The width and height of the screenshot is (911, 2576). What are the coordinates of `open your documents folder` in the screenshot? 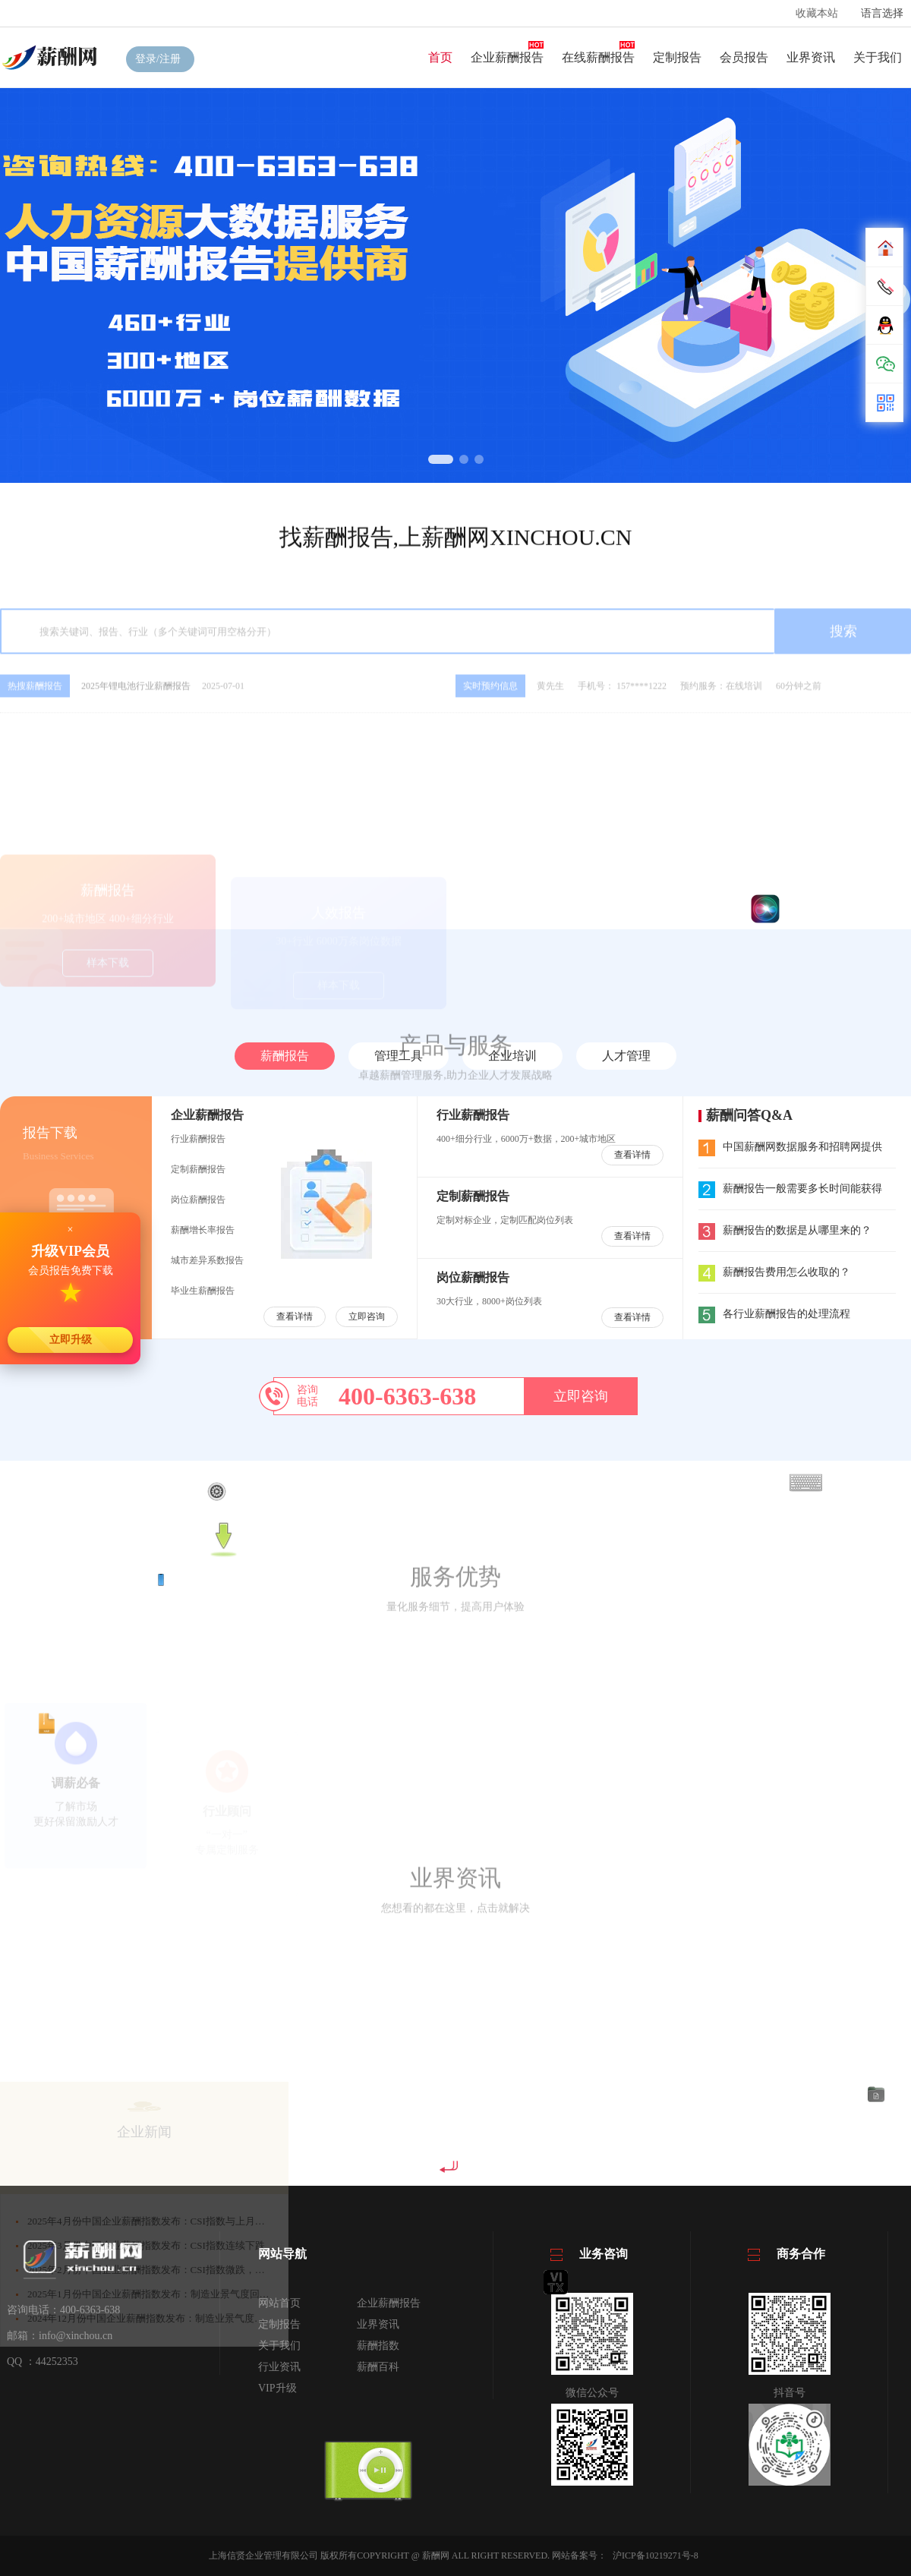 It's located at (876, 2094).